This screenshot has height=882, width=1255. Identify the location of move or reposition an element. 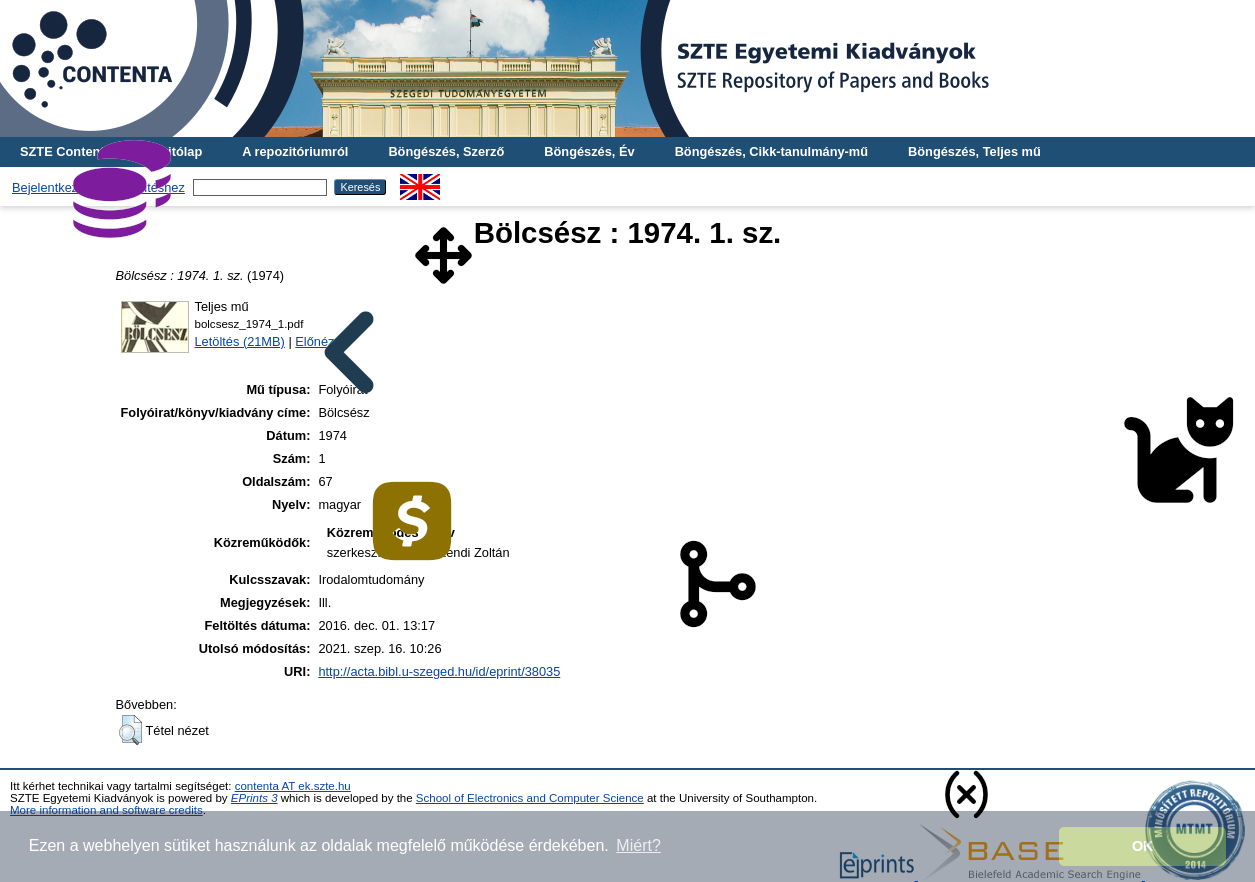
(443, 255).